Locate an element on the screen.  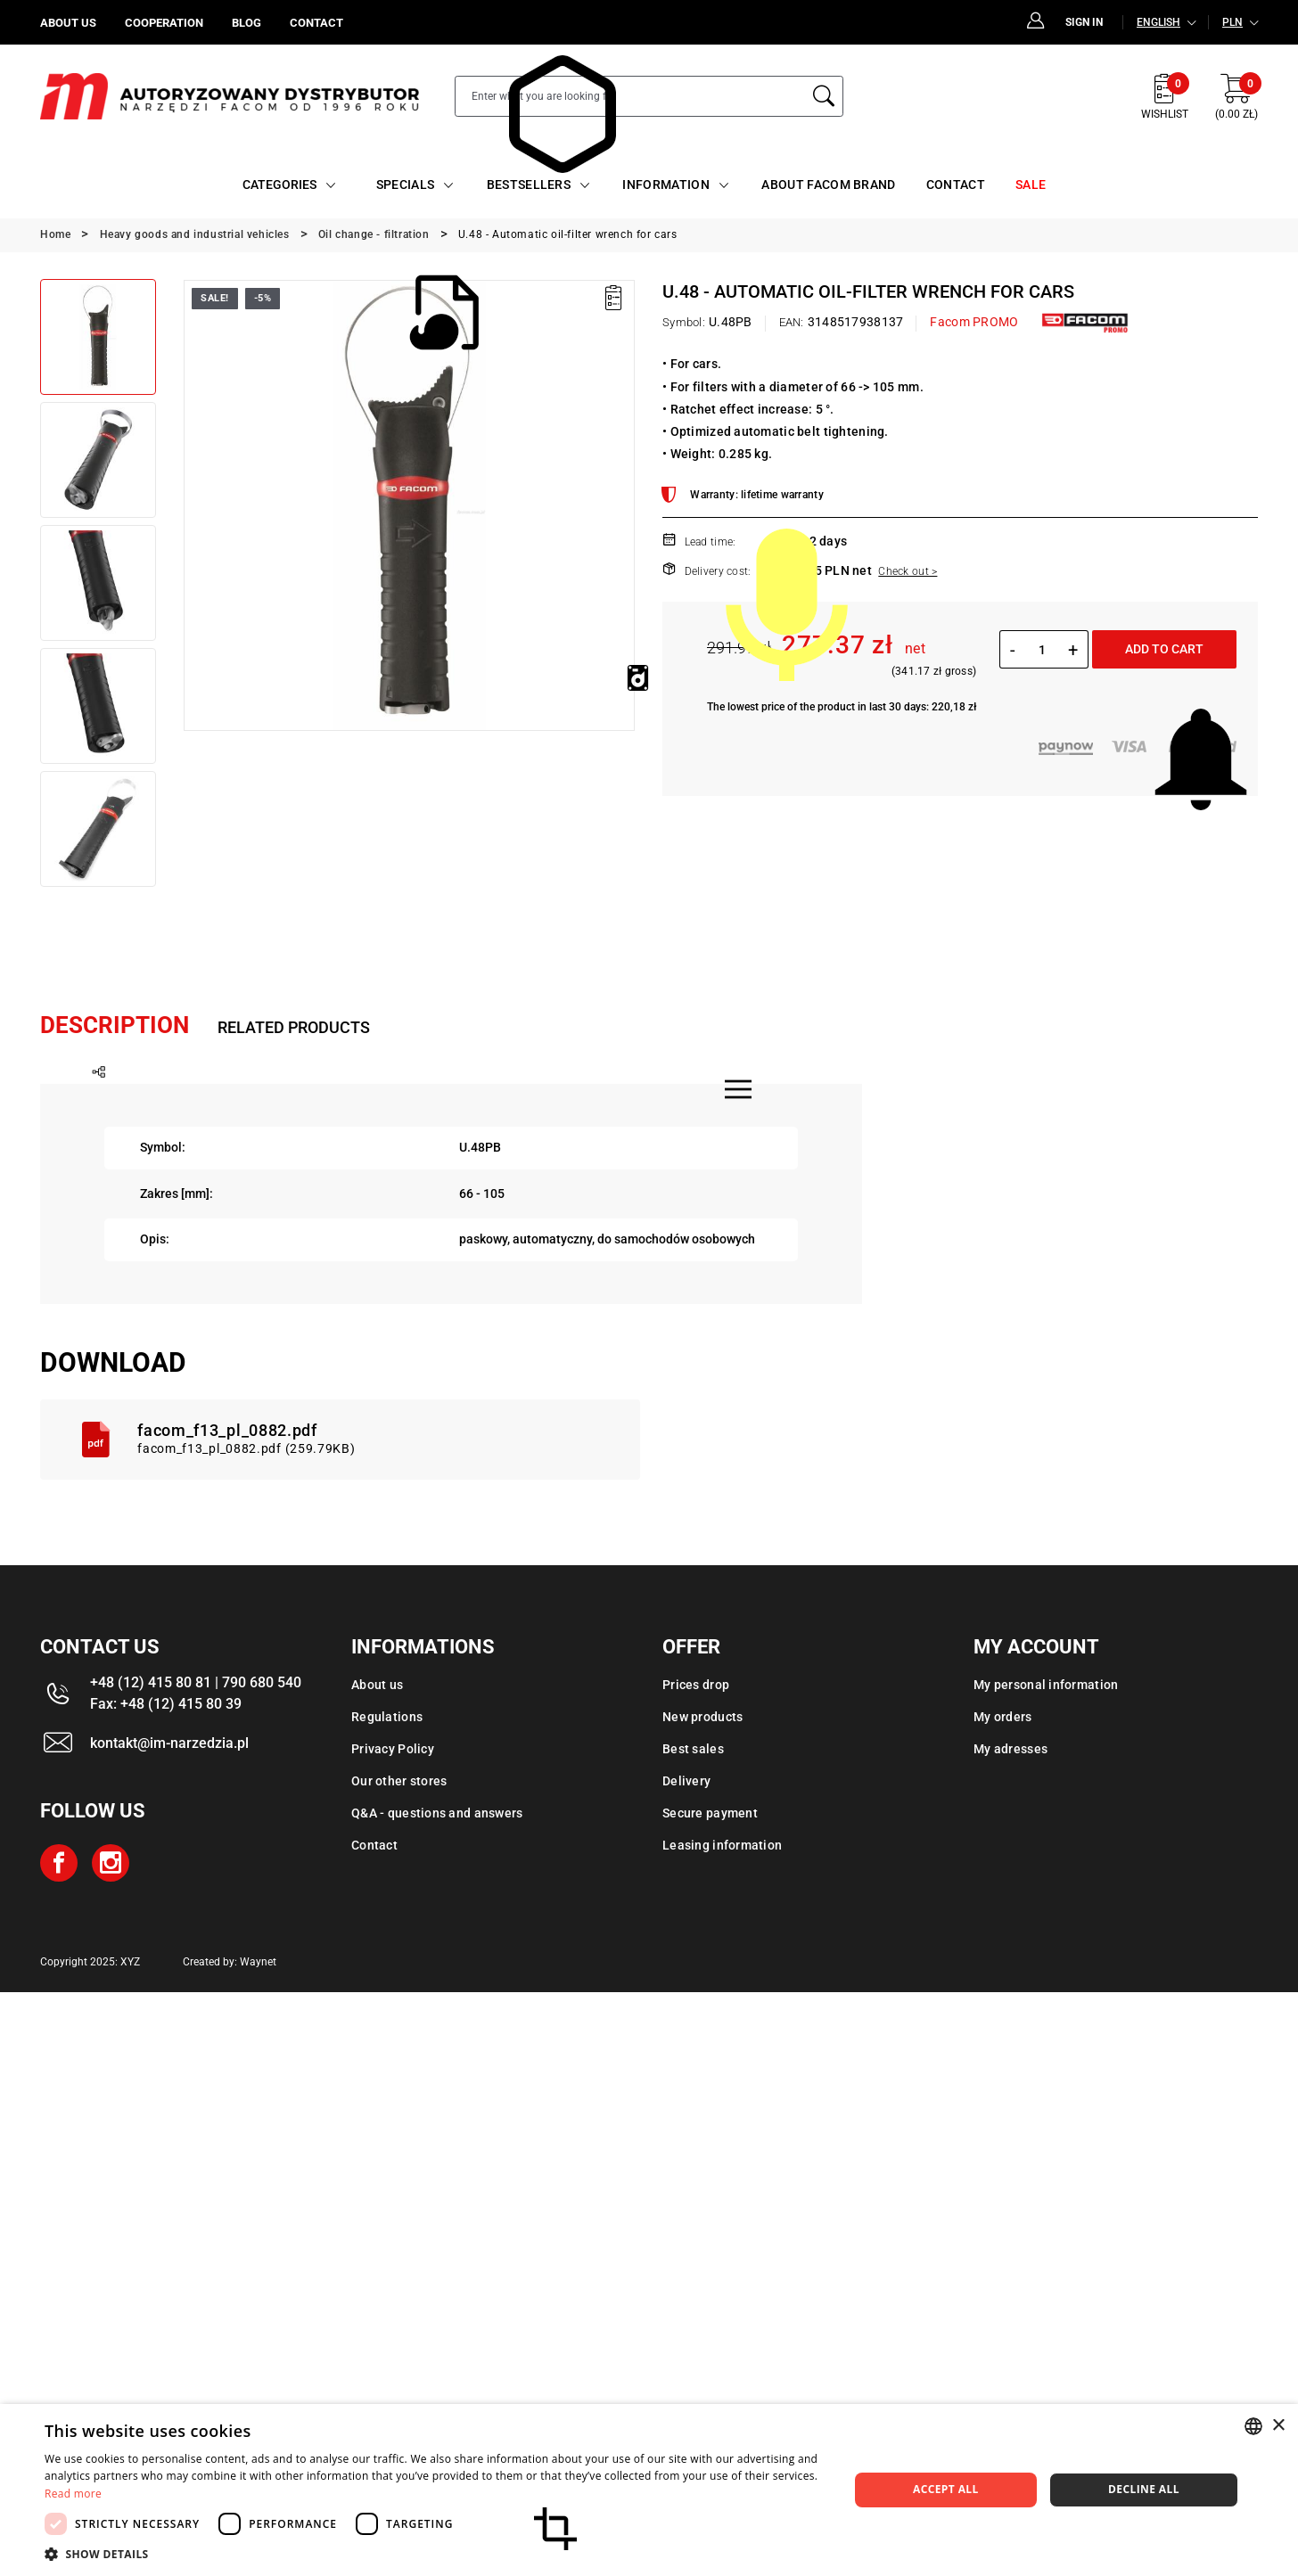
access storage or disk settings is located at coordinates (637, 677).